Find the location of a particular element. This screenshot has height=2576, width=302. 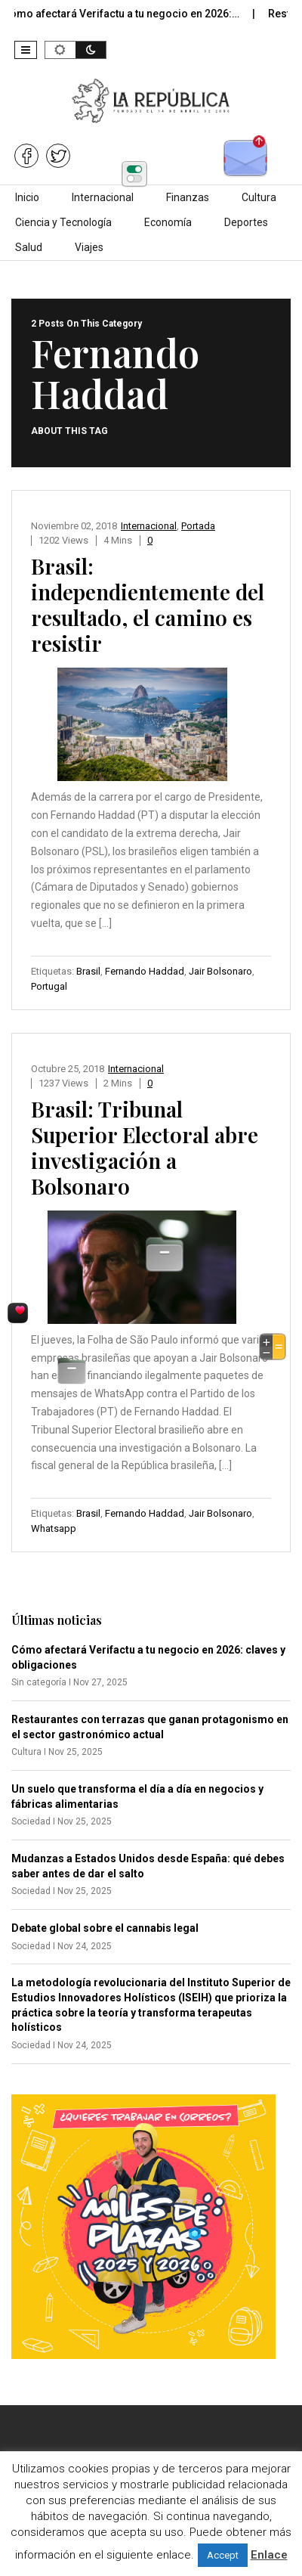

open assist2 application is located at coordinates (195, 2233).